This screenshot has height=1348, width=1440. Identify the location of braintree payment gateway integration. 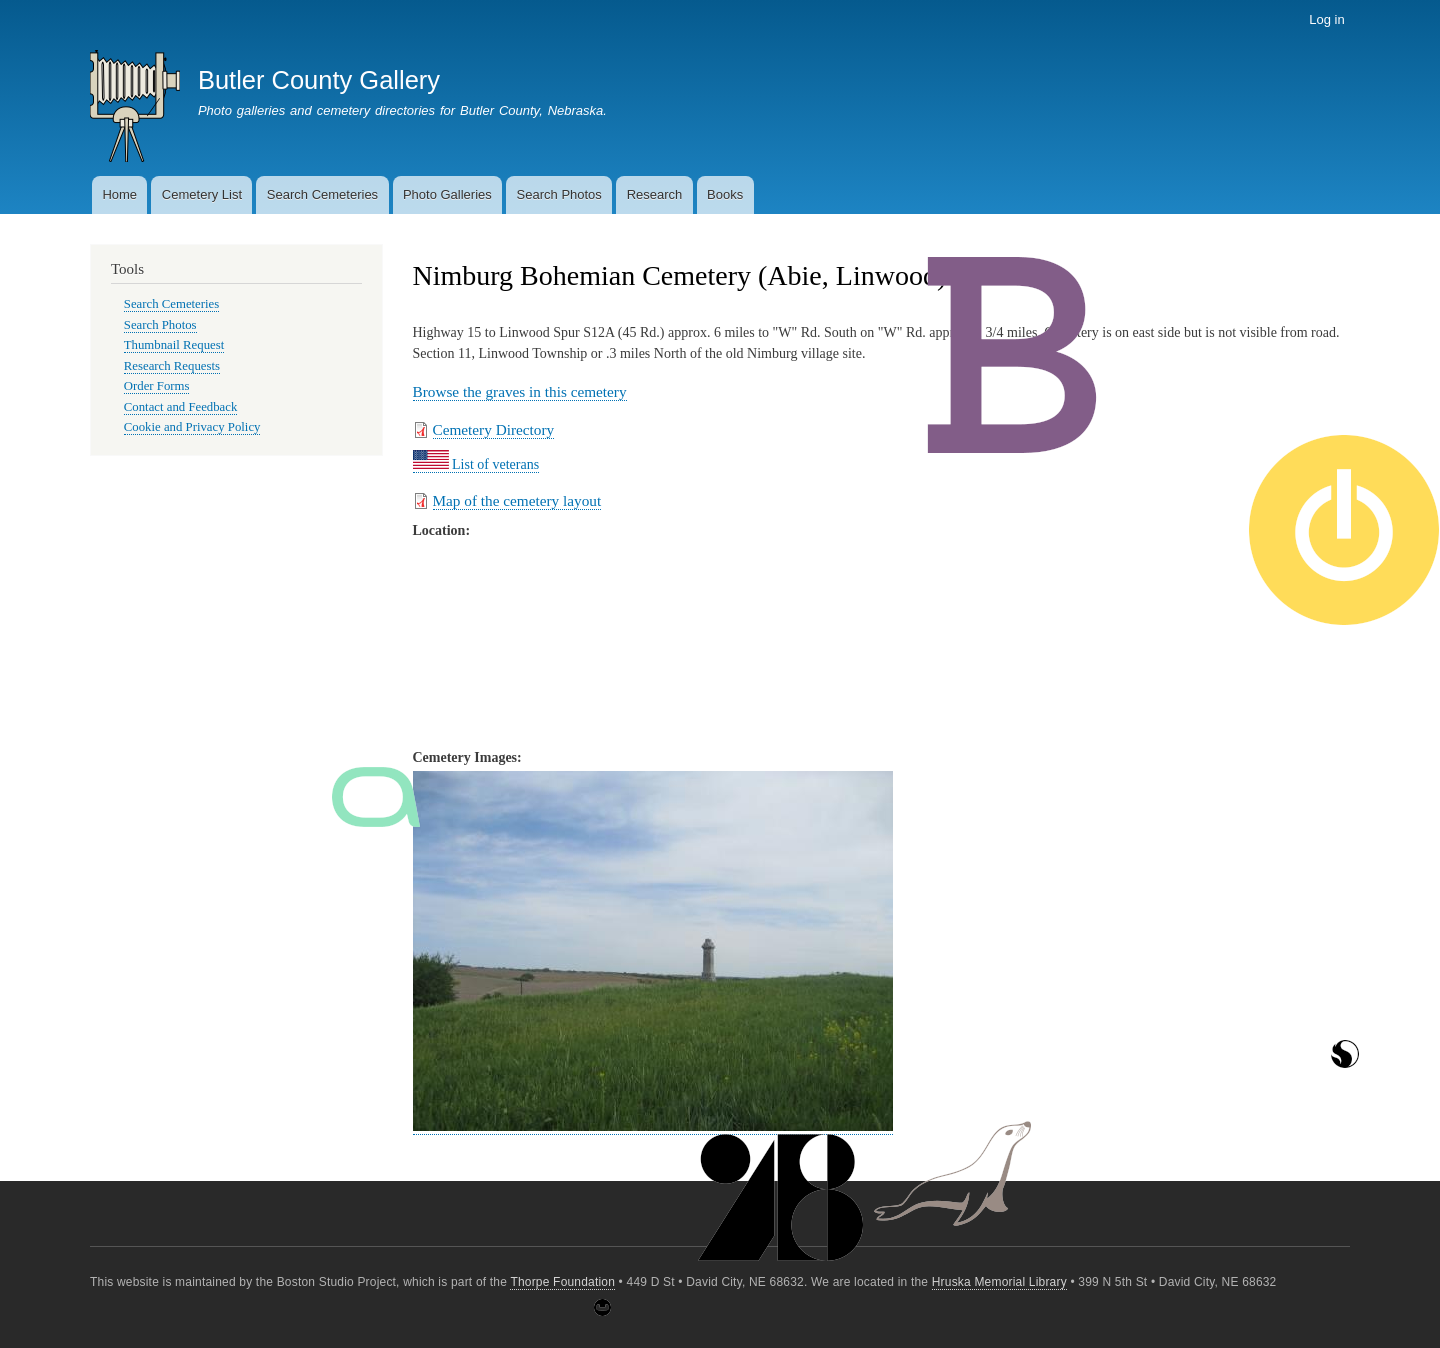
(1012, 355).